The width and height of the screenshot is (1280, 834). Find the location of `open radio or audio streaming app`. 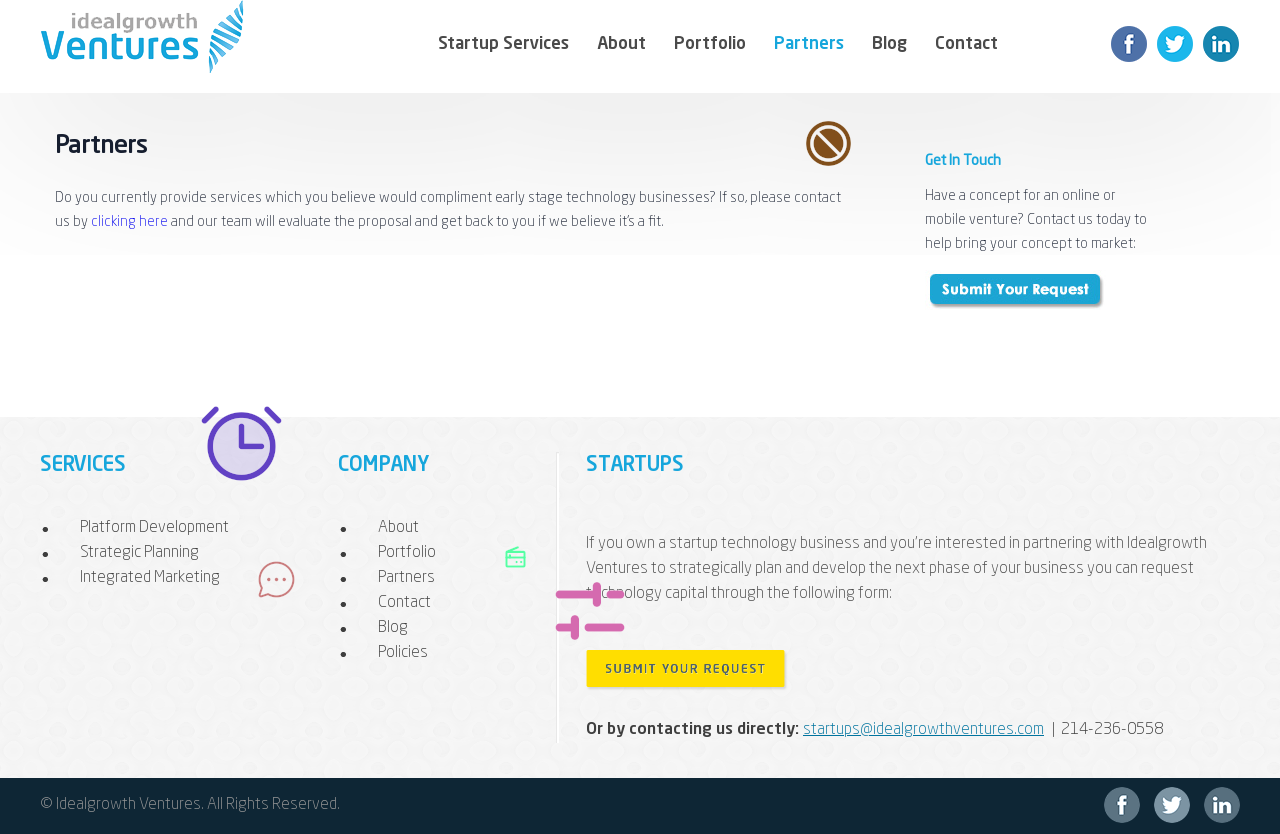

open radio or audio streaming app is located at coordinates (515, 557).